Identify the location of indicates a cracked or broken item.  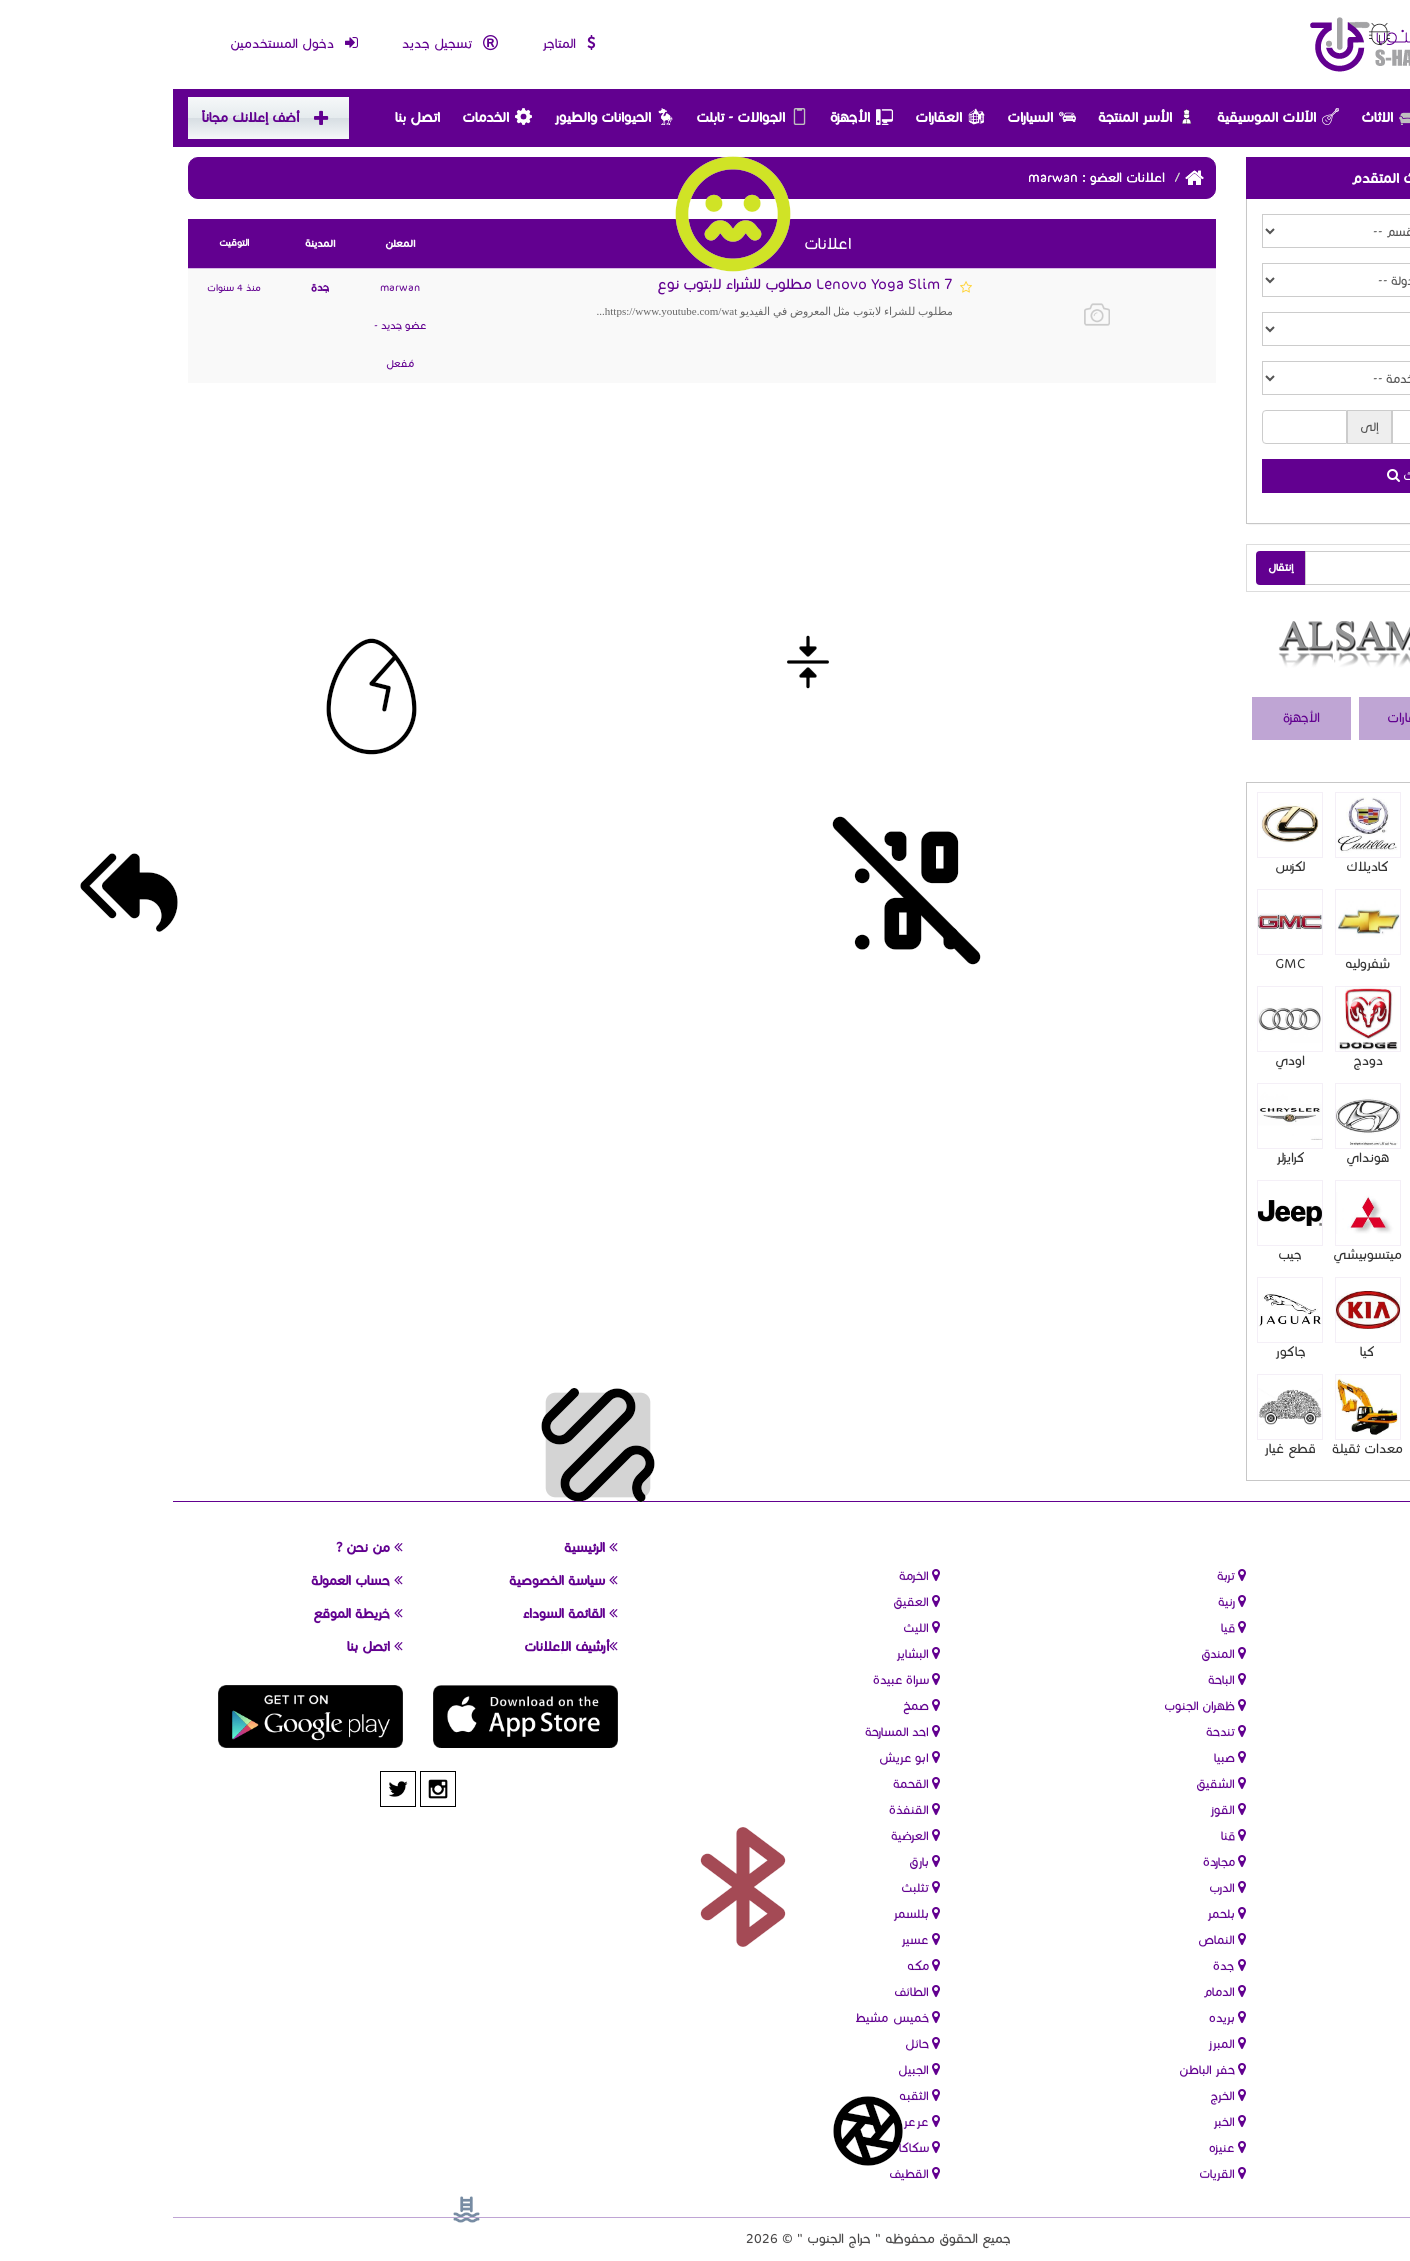
(371, 696).